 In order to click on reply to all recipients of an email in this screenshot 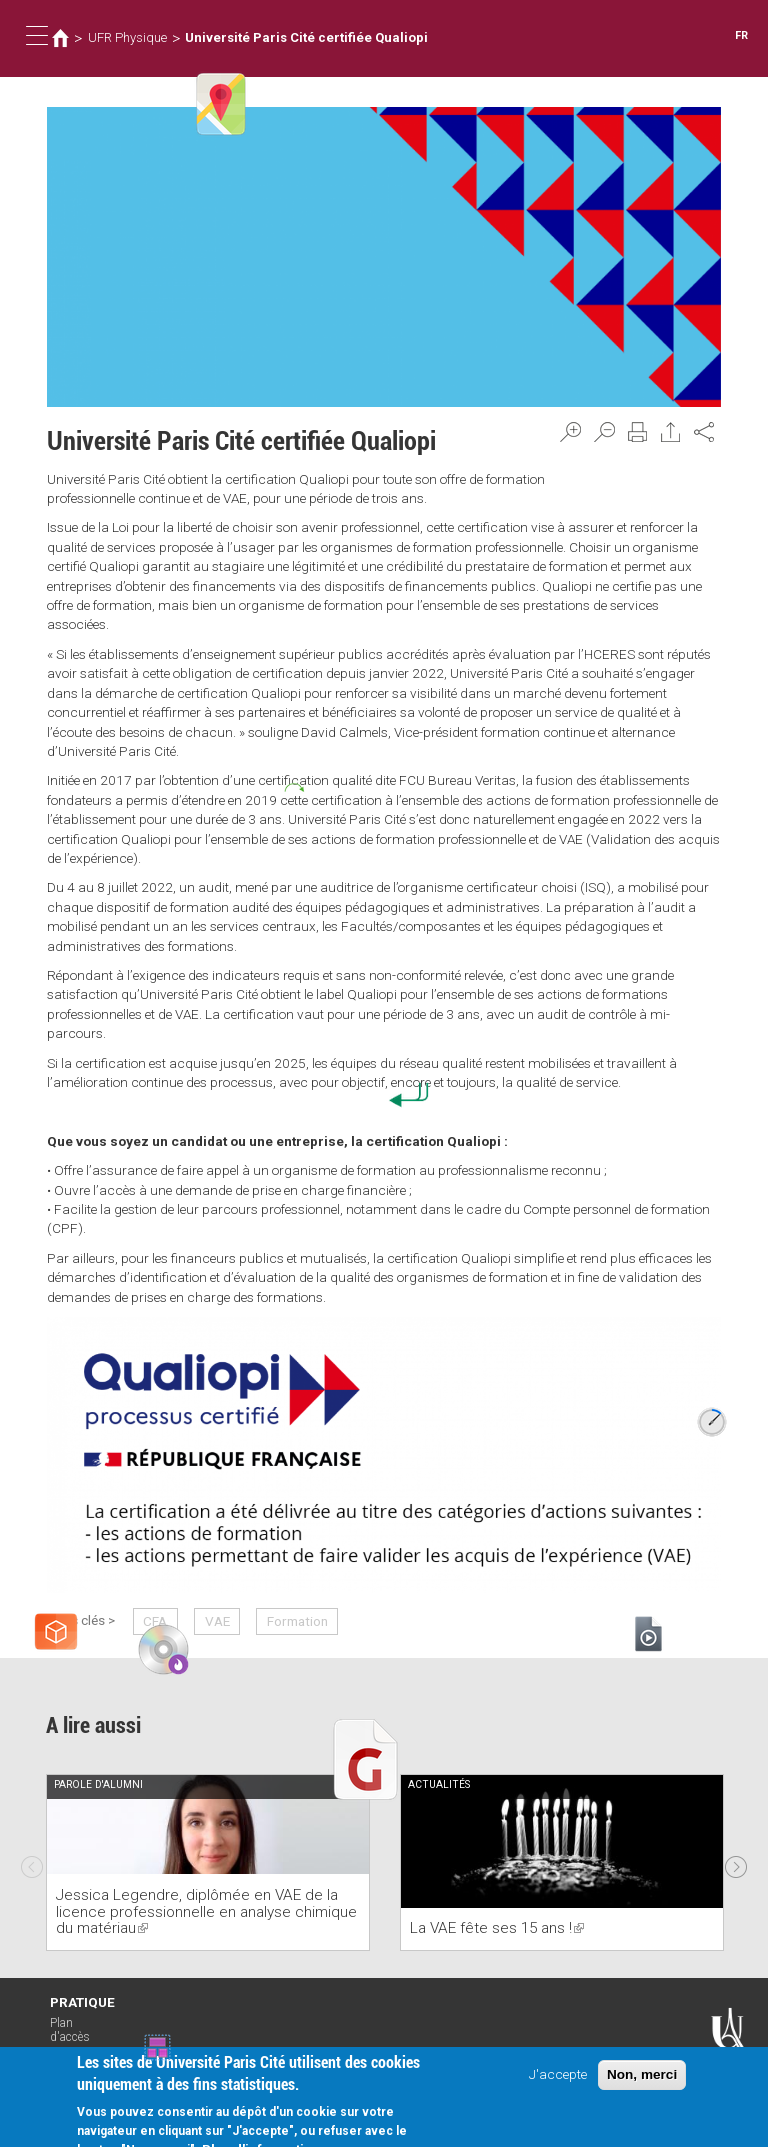, I will do `click(408, 1092)`.